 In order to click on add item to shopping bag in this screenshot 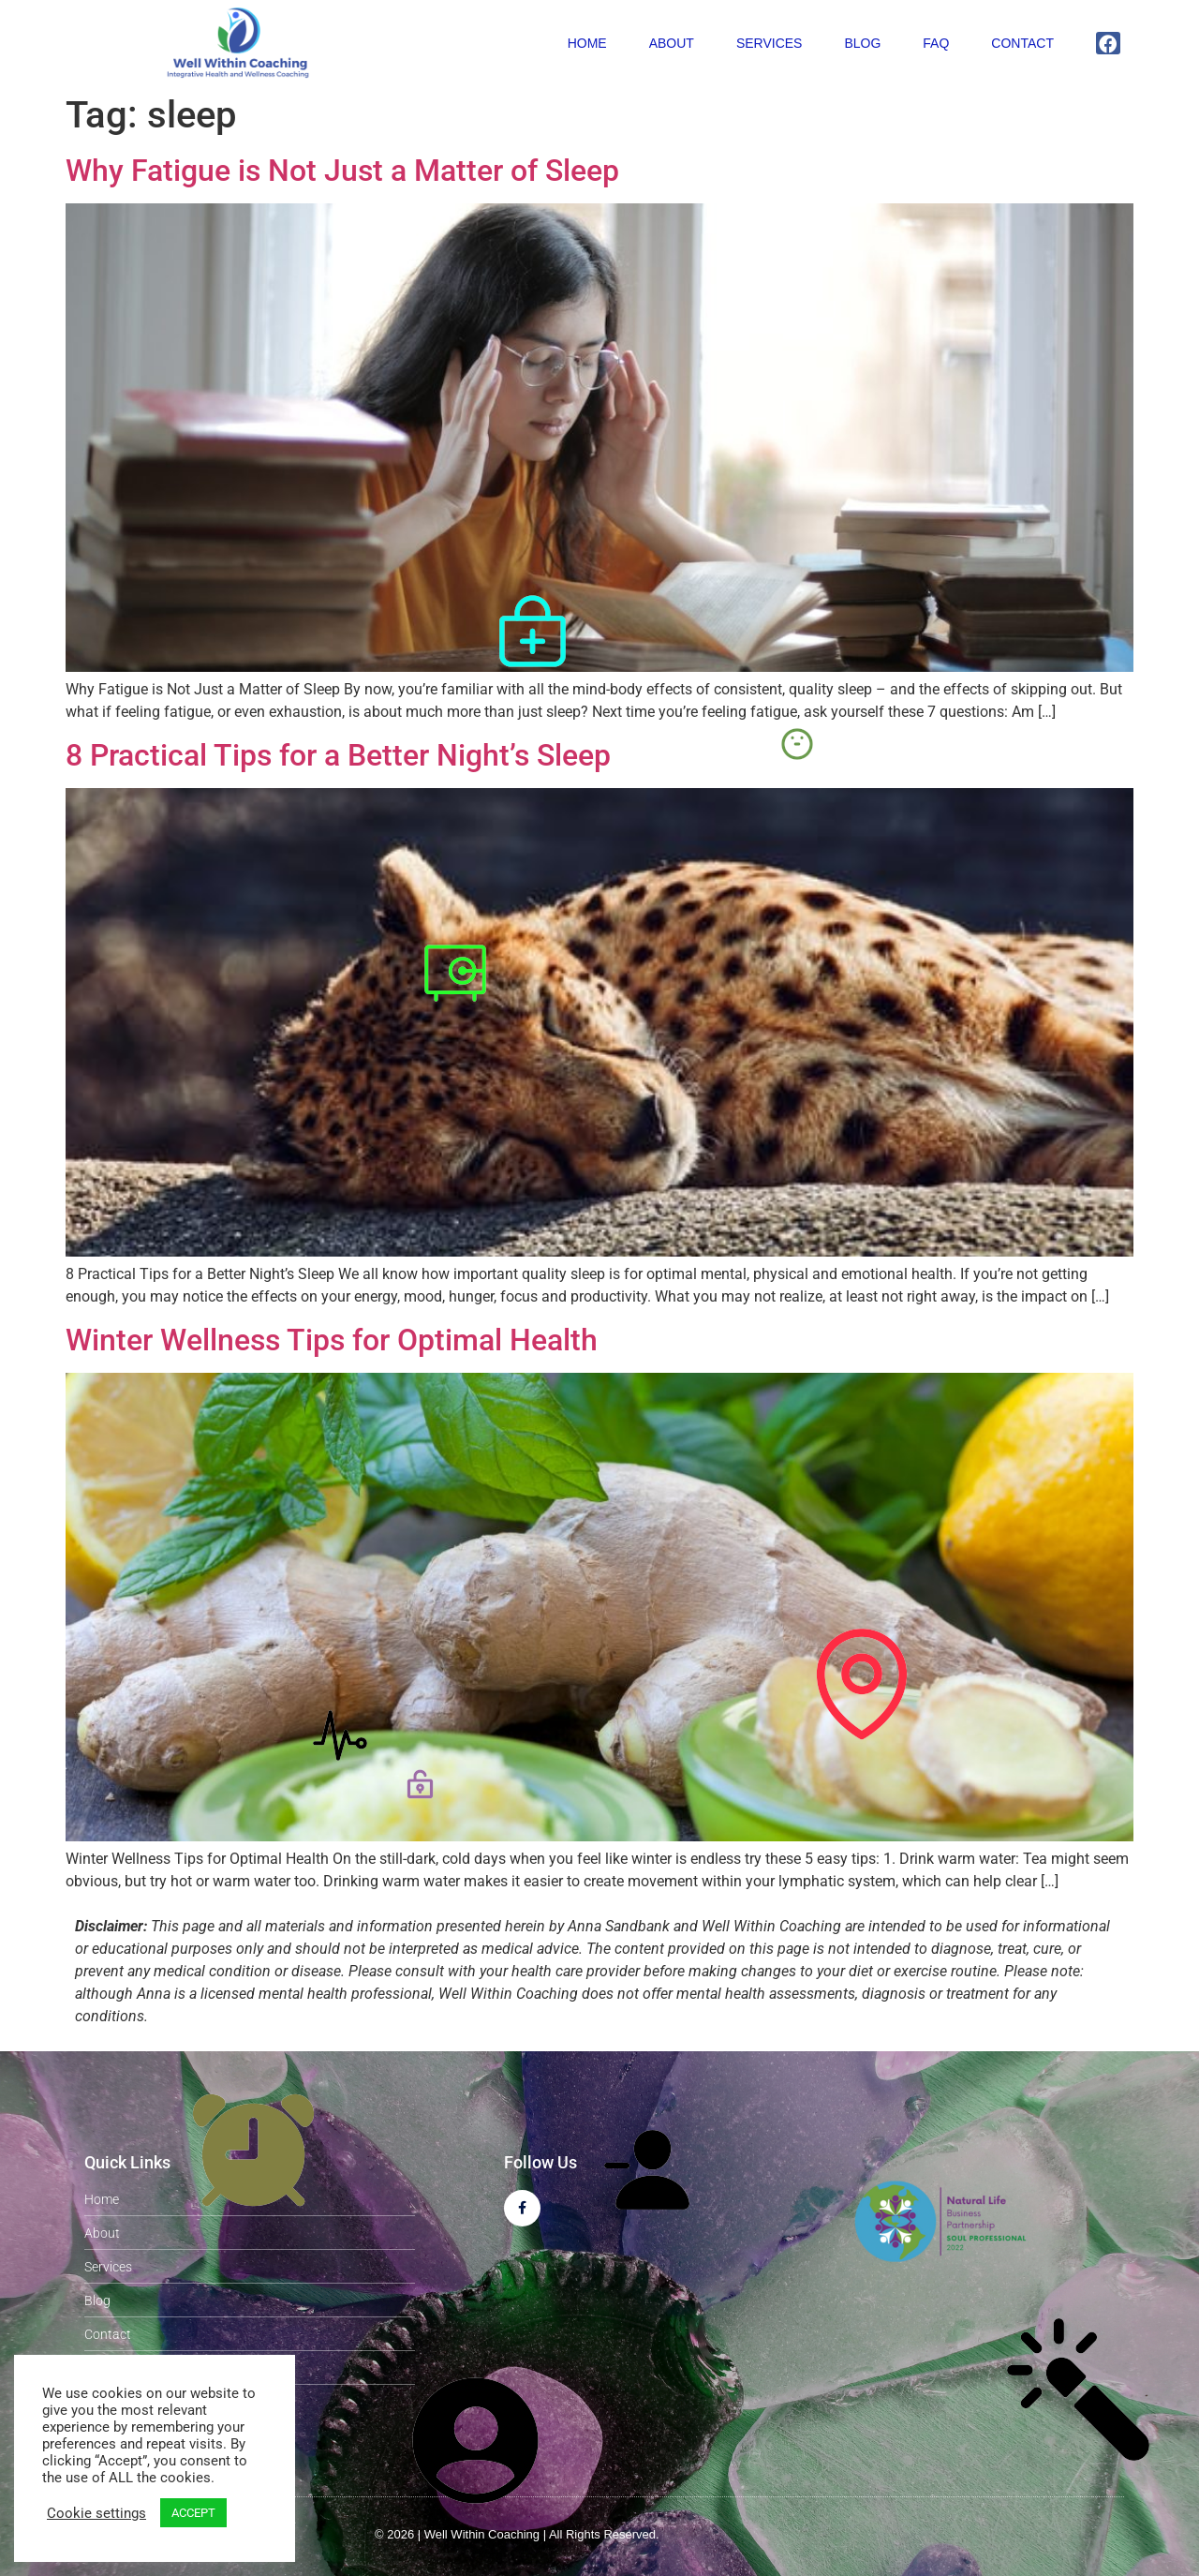, I will do `click(532, 631)`.